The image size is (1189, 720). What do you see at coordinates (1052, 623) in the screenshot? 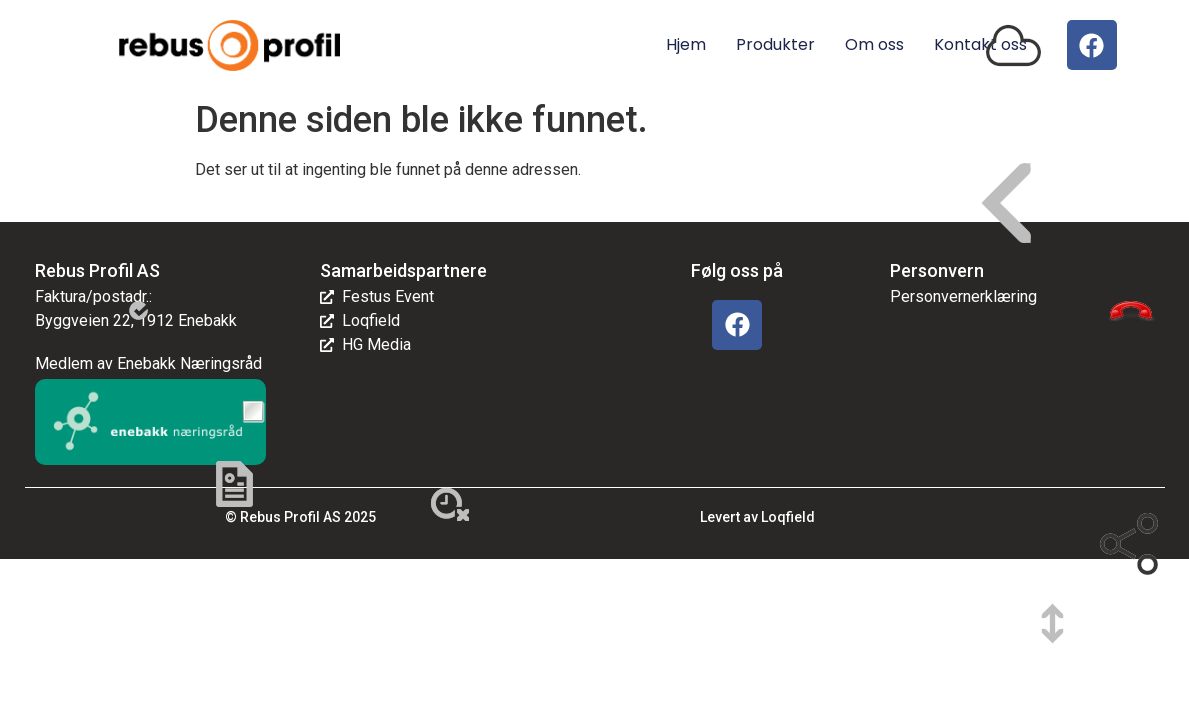
I see `flip object vertically` at bounding box center [1052, 623].